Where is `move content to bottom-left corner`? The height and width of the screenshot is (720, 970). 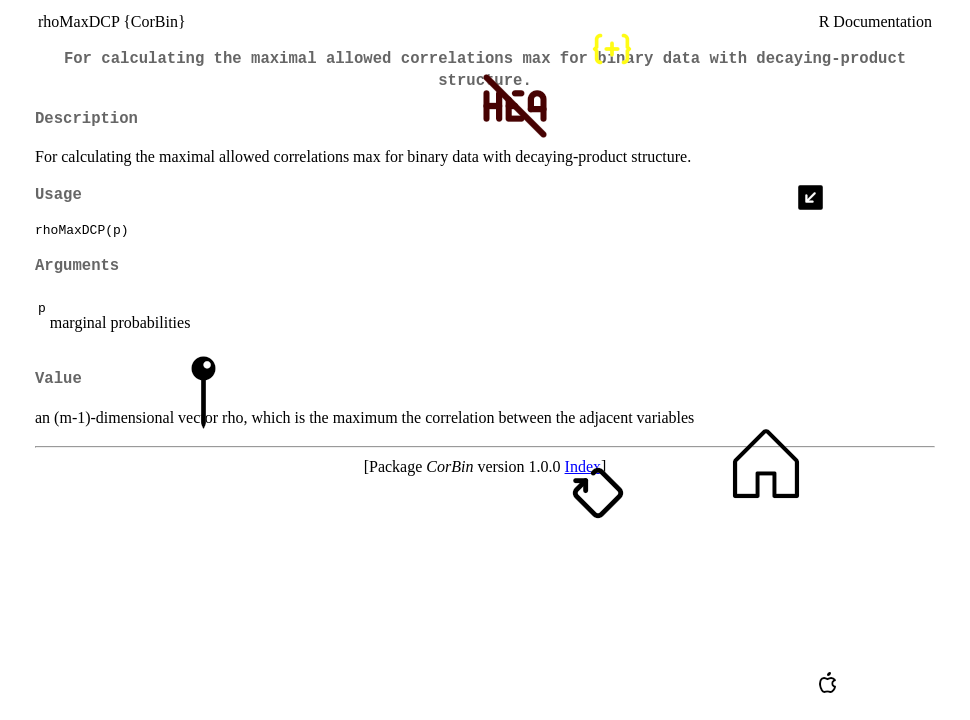 move content to bottom-left corner is located at coordinates (810, 197).